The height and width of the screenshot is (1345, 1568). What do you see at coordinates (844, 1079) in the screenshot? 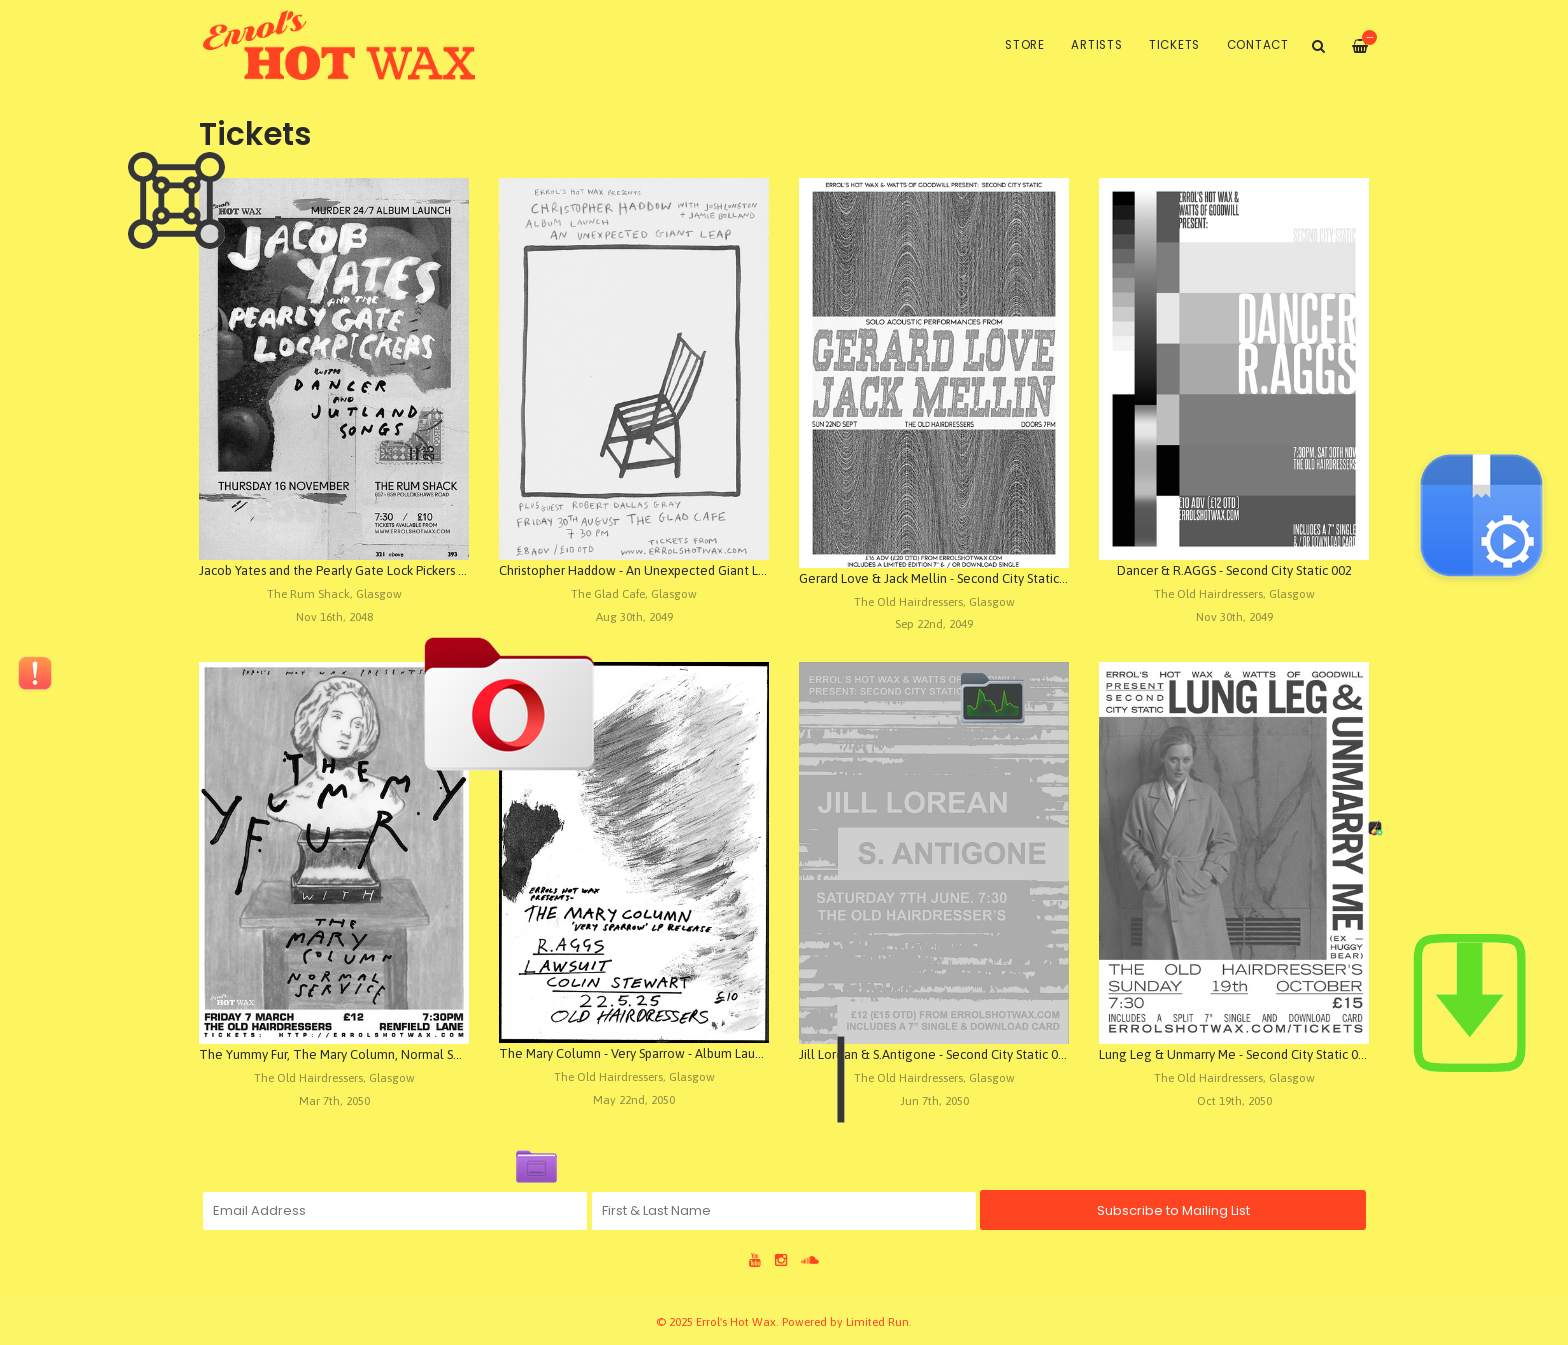
I see `visual divider between UI elements` at bounding box center [844, 1079].